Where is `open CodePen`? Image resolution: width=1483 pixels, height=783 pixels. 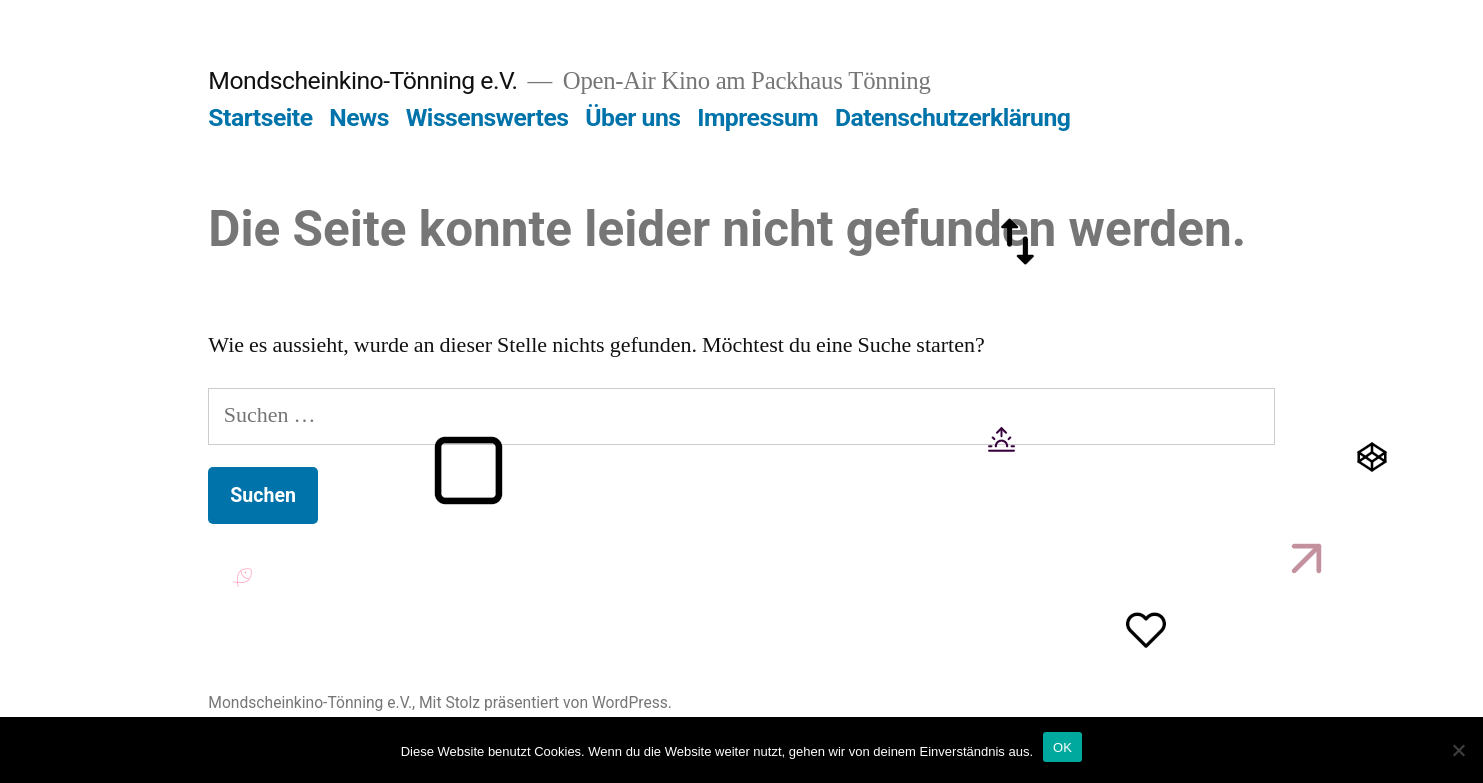
open CodePen is located at coordinates (1372, 457).